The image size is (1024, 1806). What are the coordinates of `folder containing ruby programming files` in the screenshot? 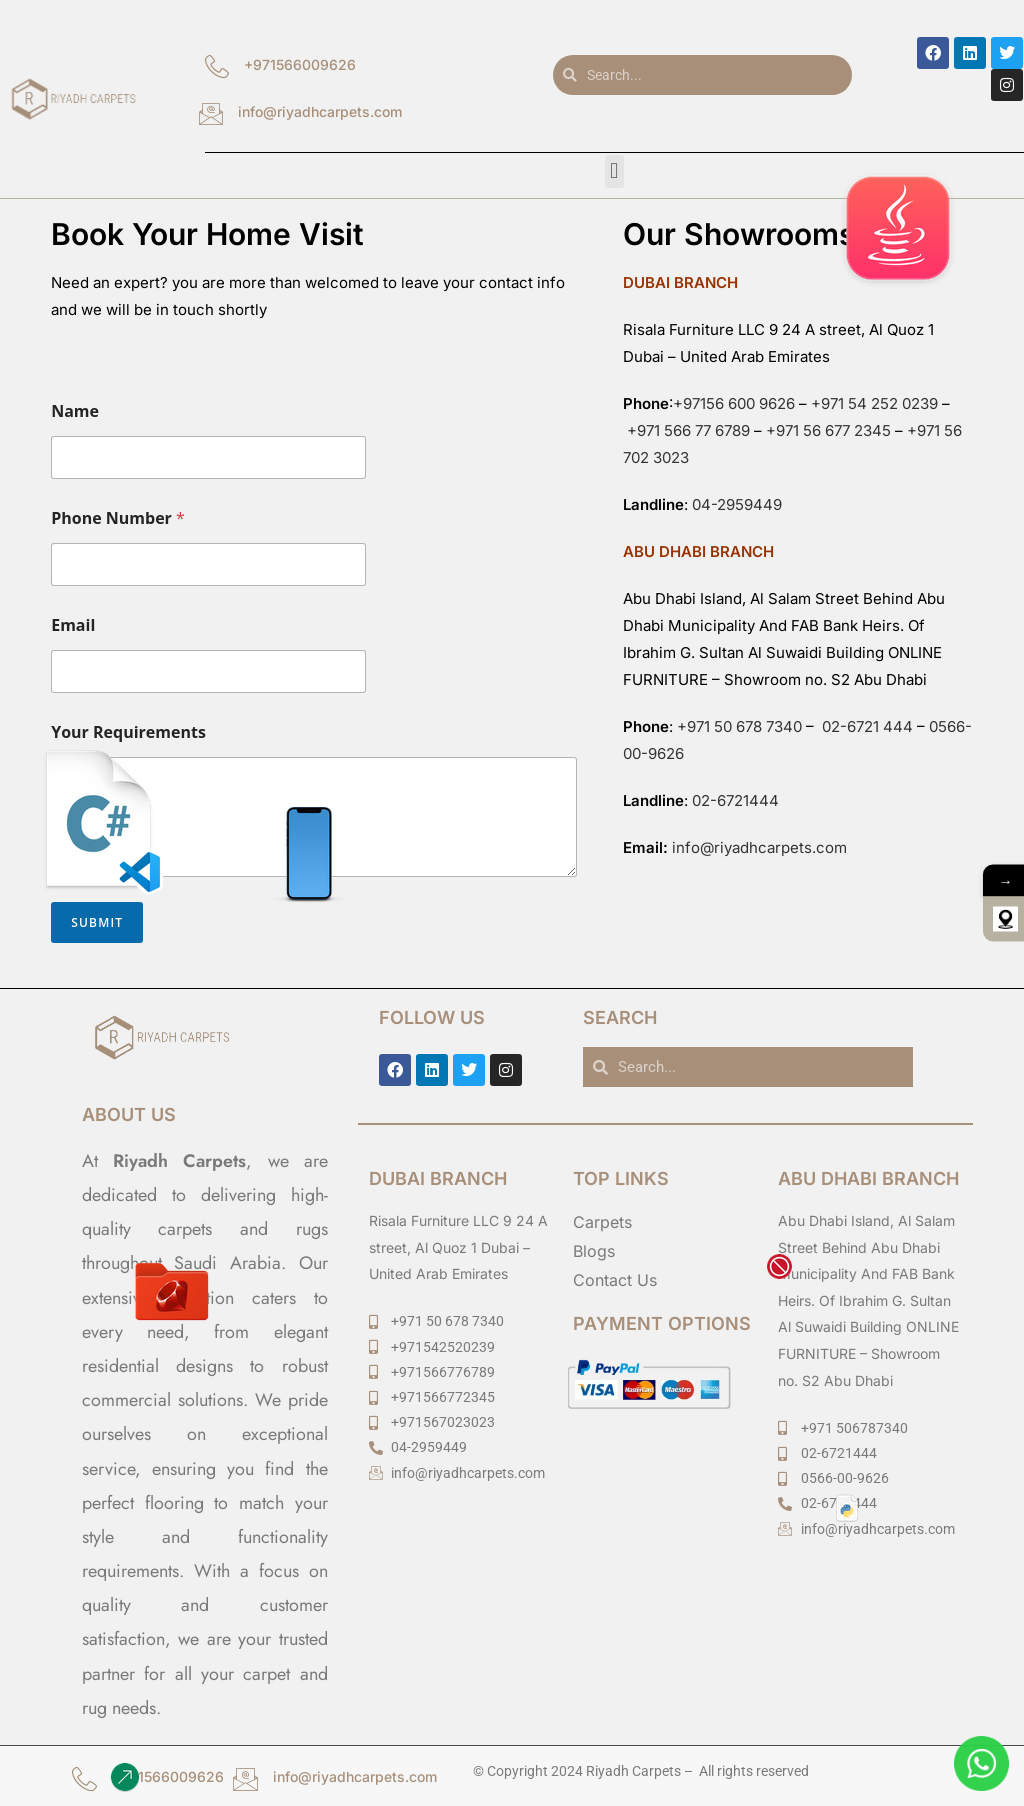 It's located at (171, 1293).